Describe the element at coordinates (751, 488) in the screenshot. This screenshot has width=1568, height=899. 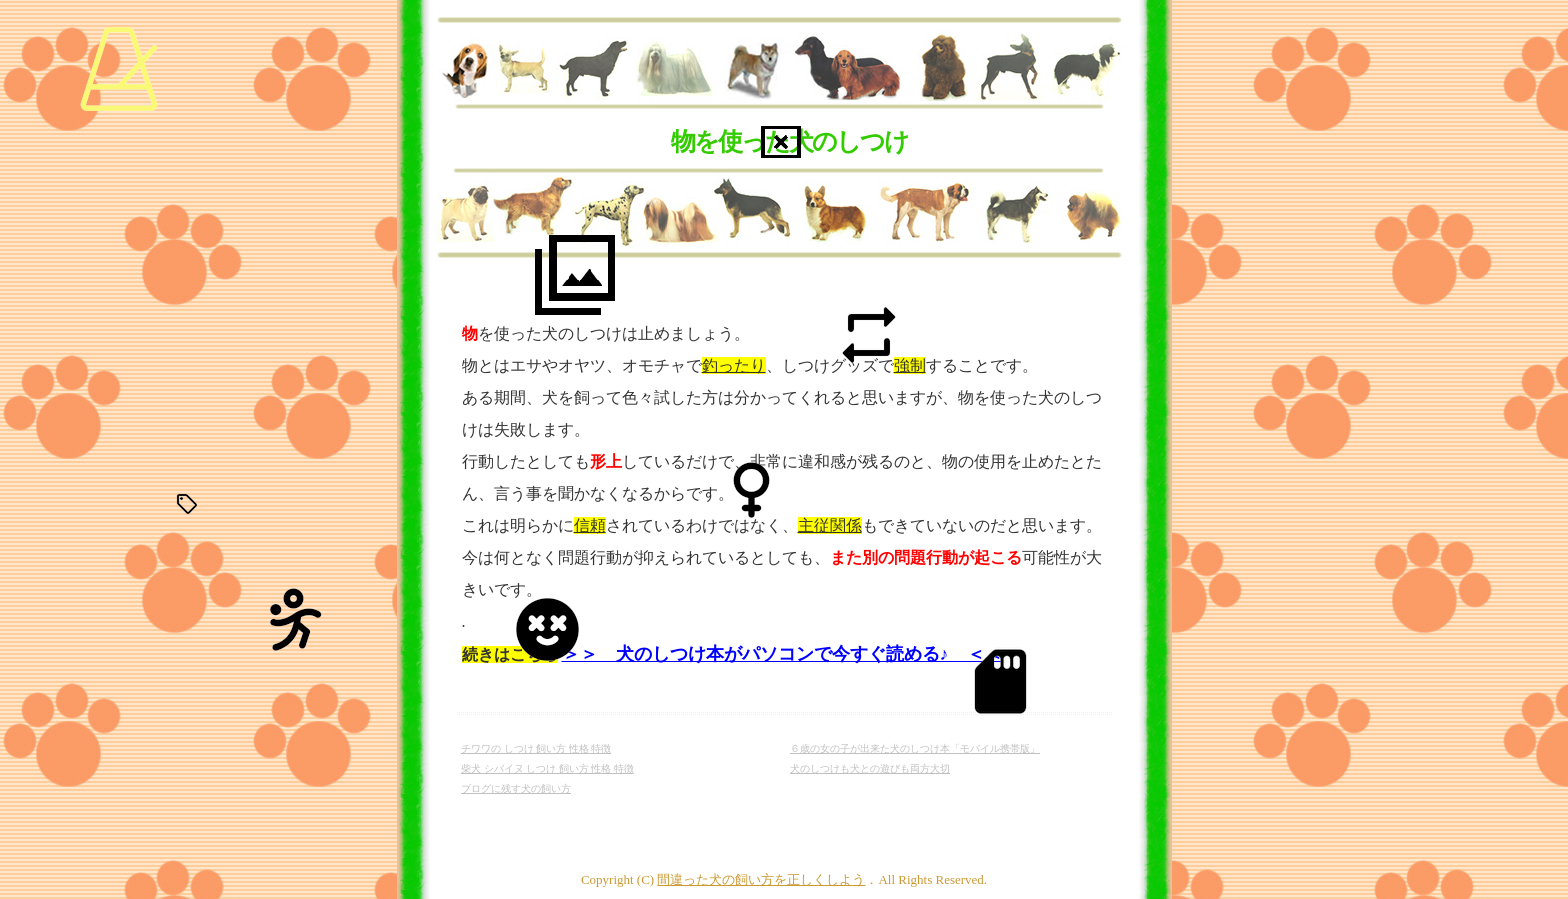
I see `indicates female gender option` at that location.